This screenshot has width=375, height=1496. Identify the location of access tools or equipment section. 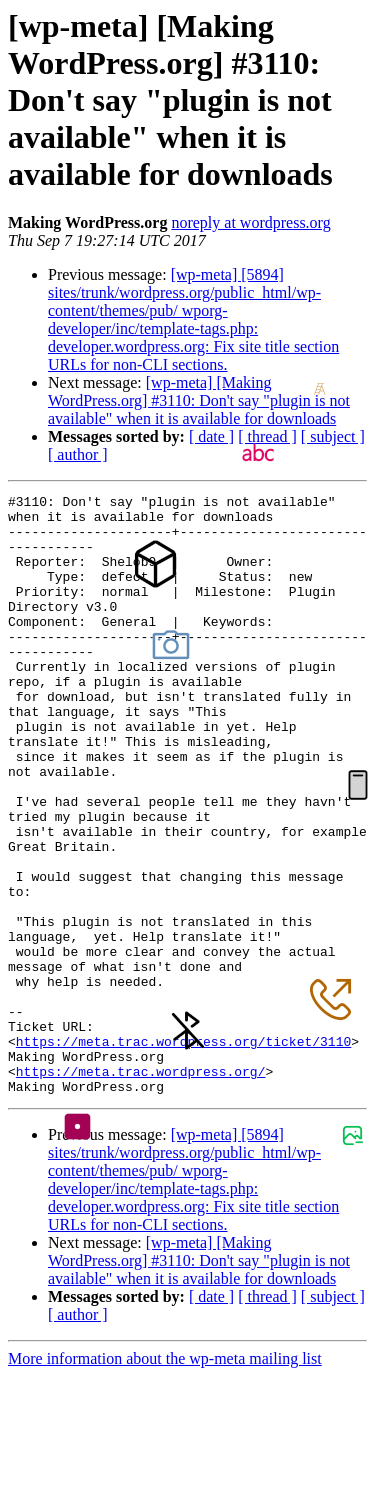
(320, 389).